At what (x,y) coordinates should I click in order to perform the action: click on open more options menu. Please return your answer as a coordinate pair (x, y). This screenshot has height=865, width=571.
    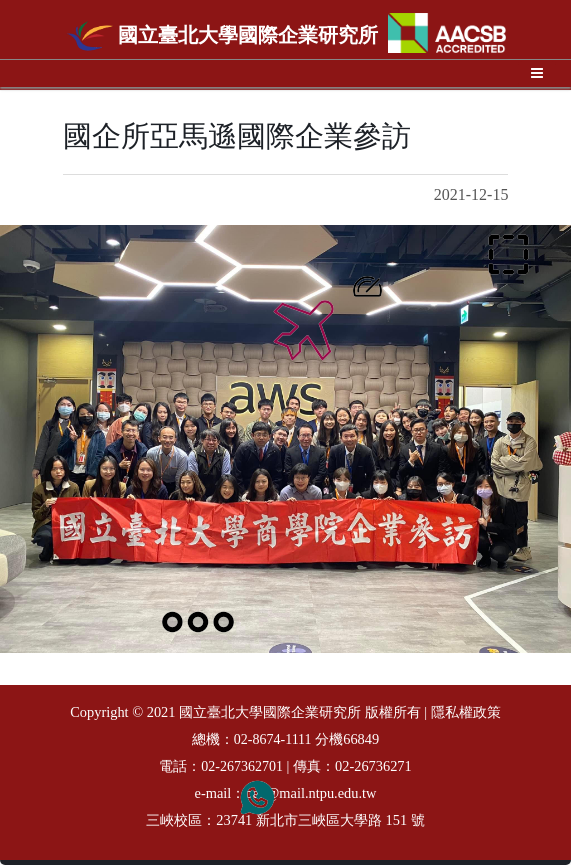
    Looking at the image, I should click on (198, 622).